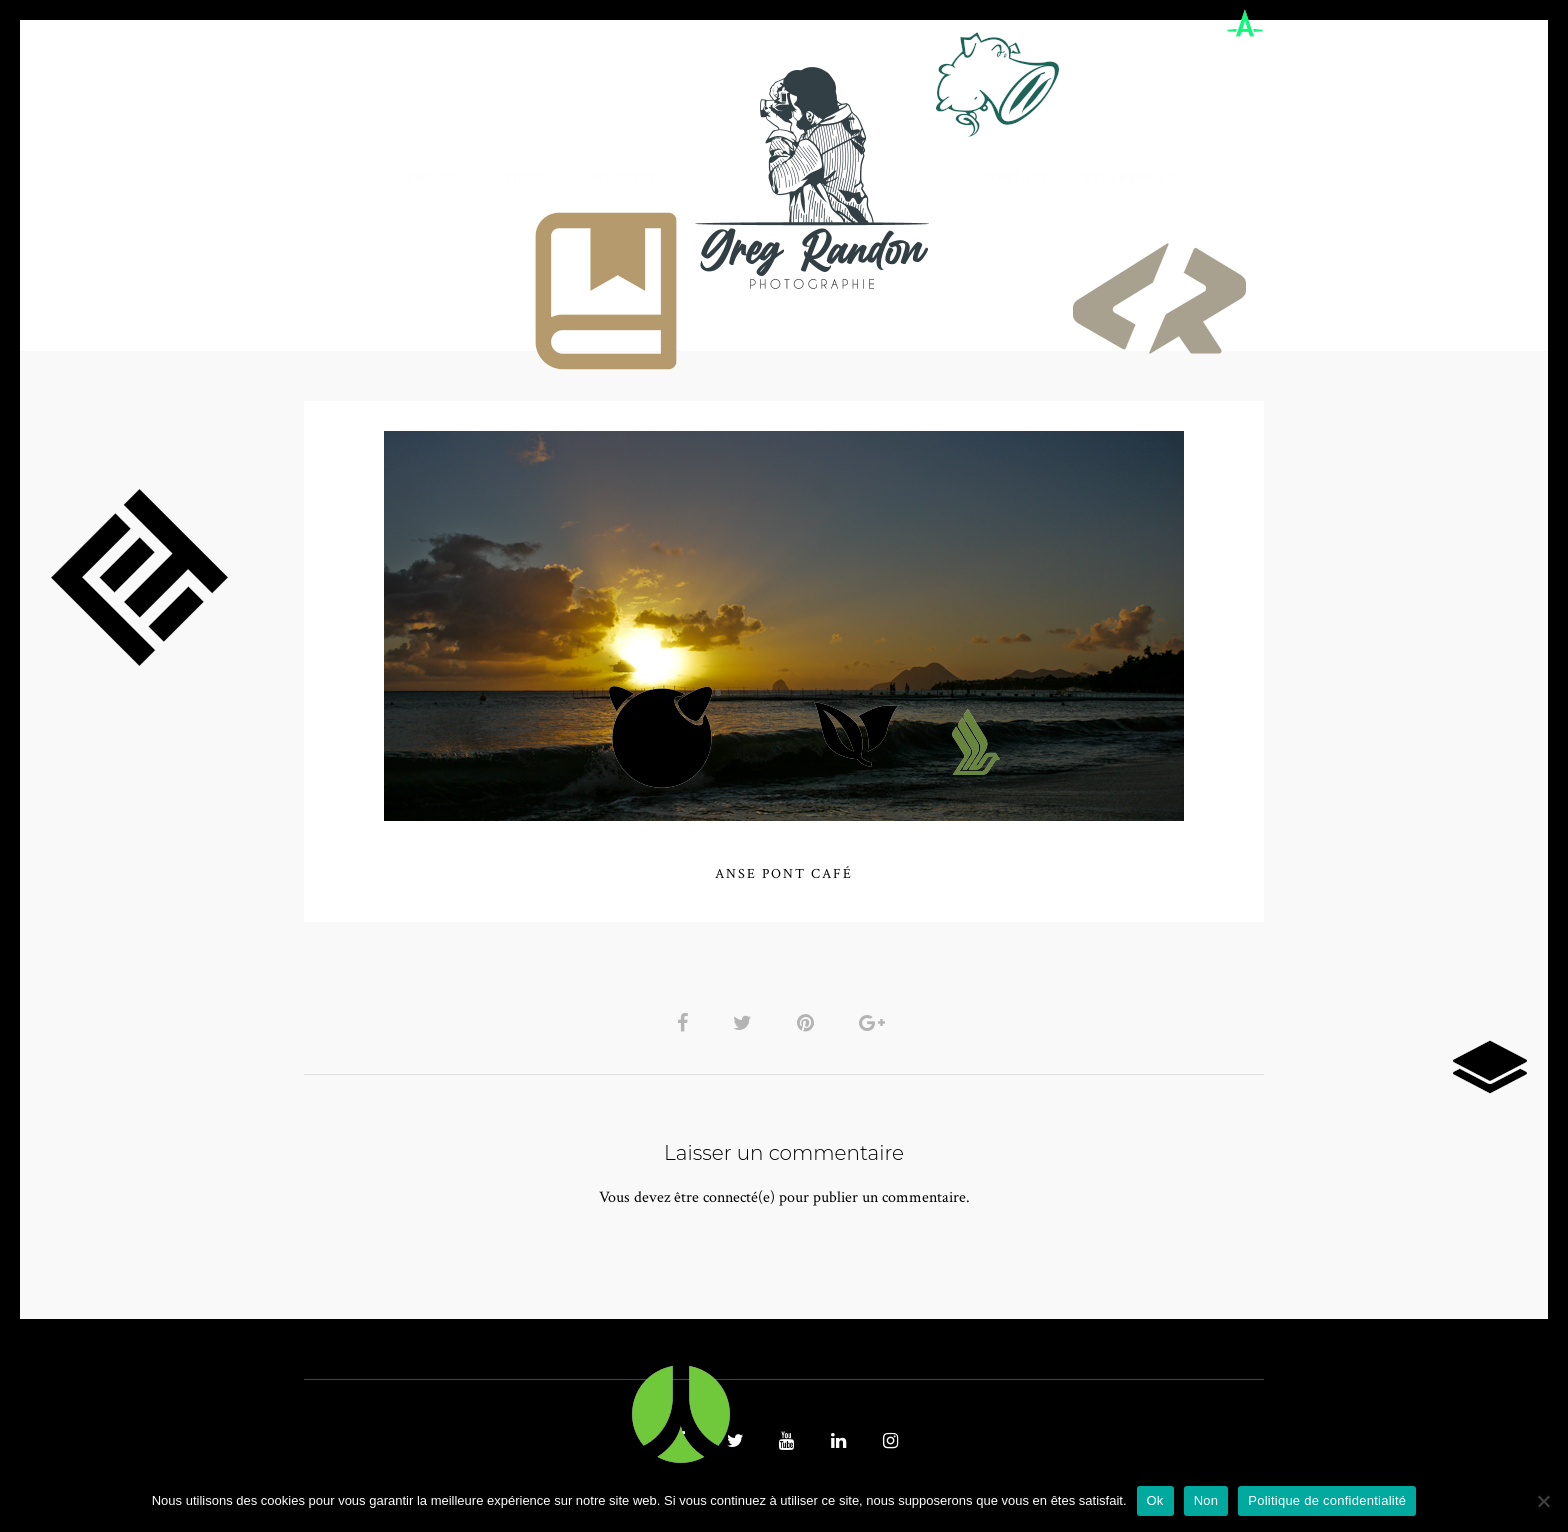  What do you see at coordinates (681, 1414) in the screenshot?
I see `renren social network logo` at bounding box center [681, 1414].